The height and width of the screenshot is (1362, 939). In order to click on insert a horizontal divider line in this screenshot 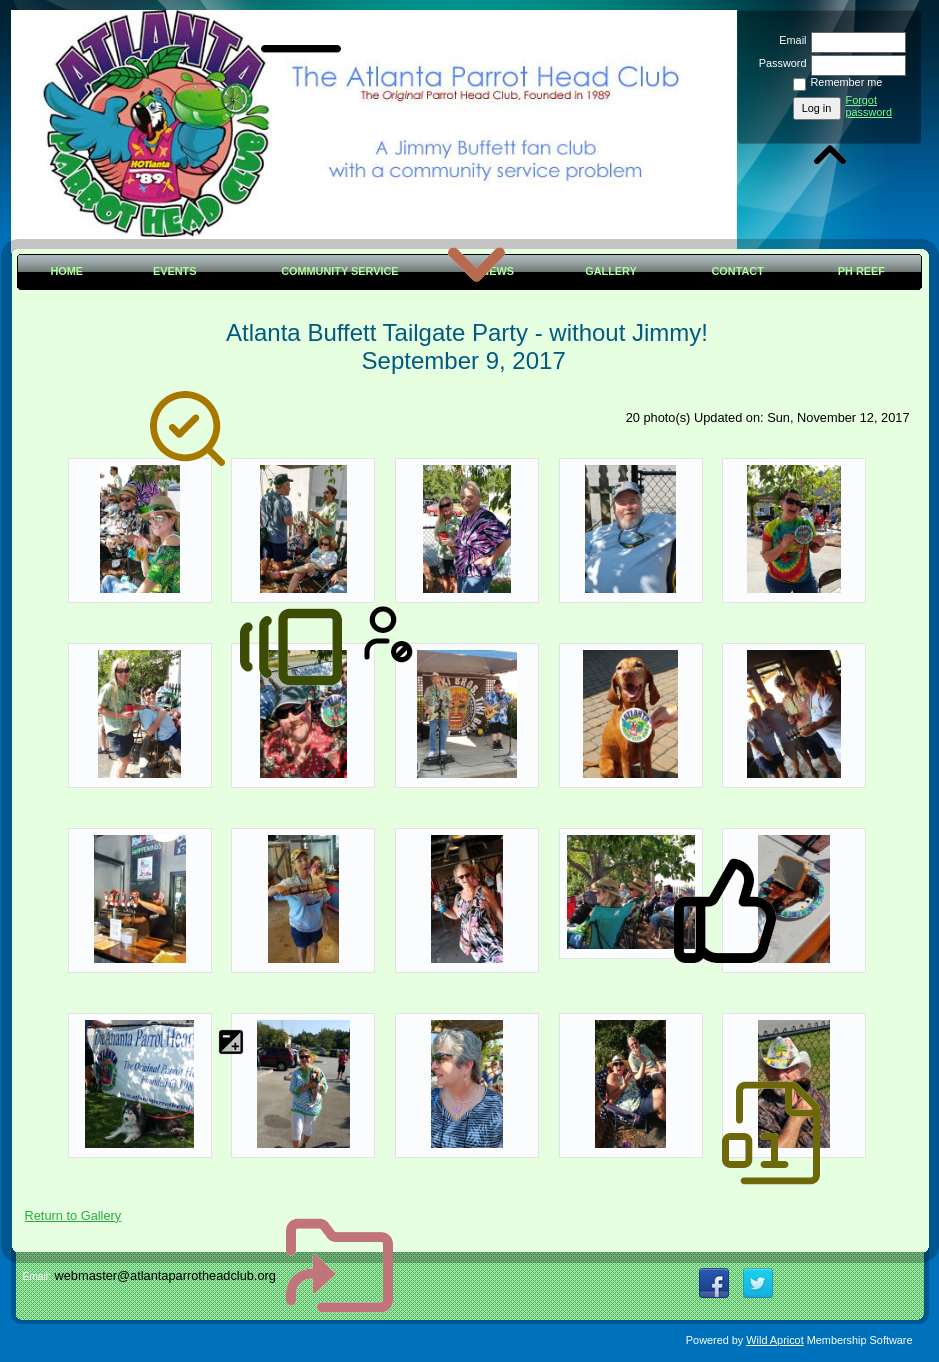, I will do `click(301, 50)`.